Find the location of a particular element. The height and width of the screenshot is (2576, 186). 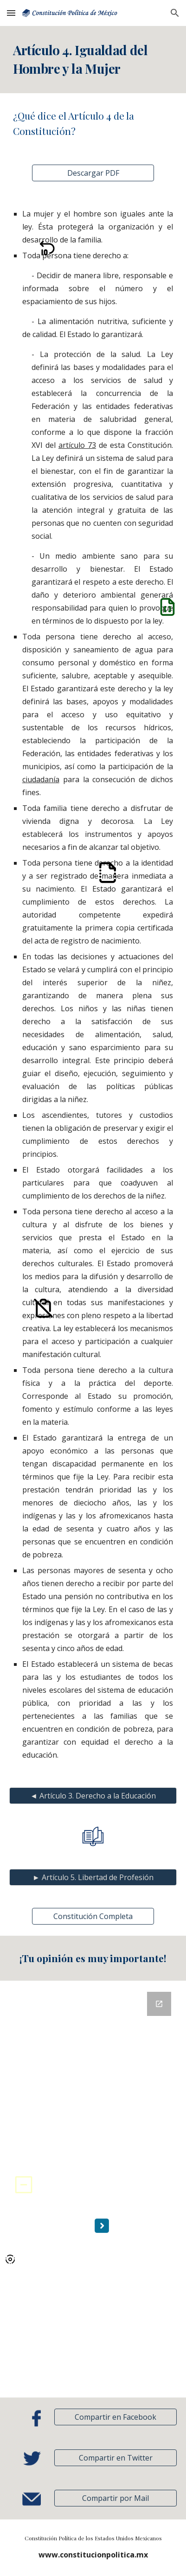

indicates a corrupted or damaged file is located at coordinates (108, 873).